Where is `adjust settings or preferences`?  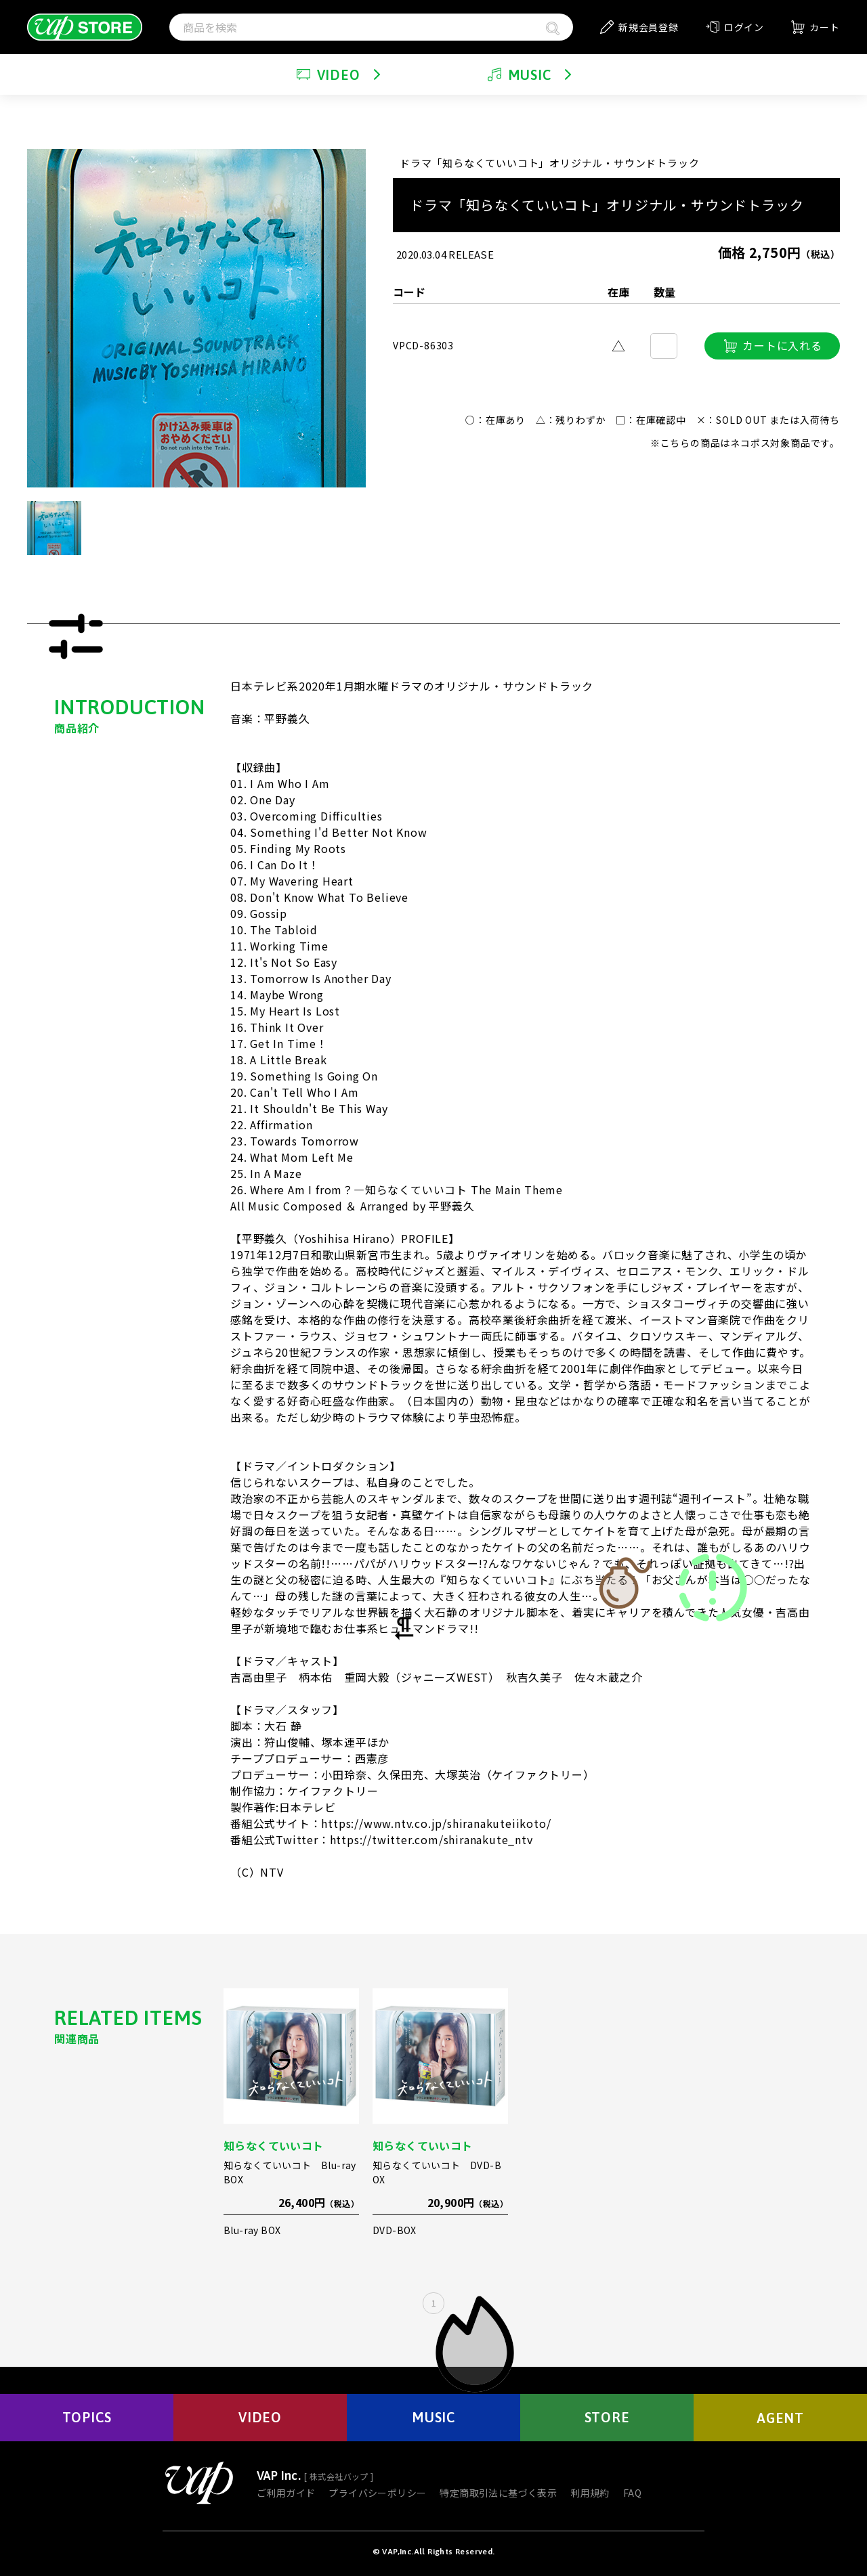 adjust settings or preferences is located at coordinates (76, 636).